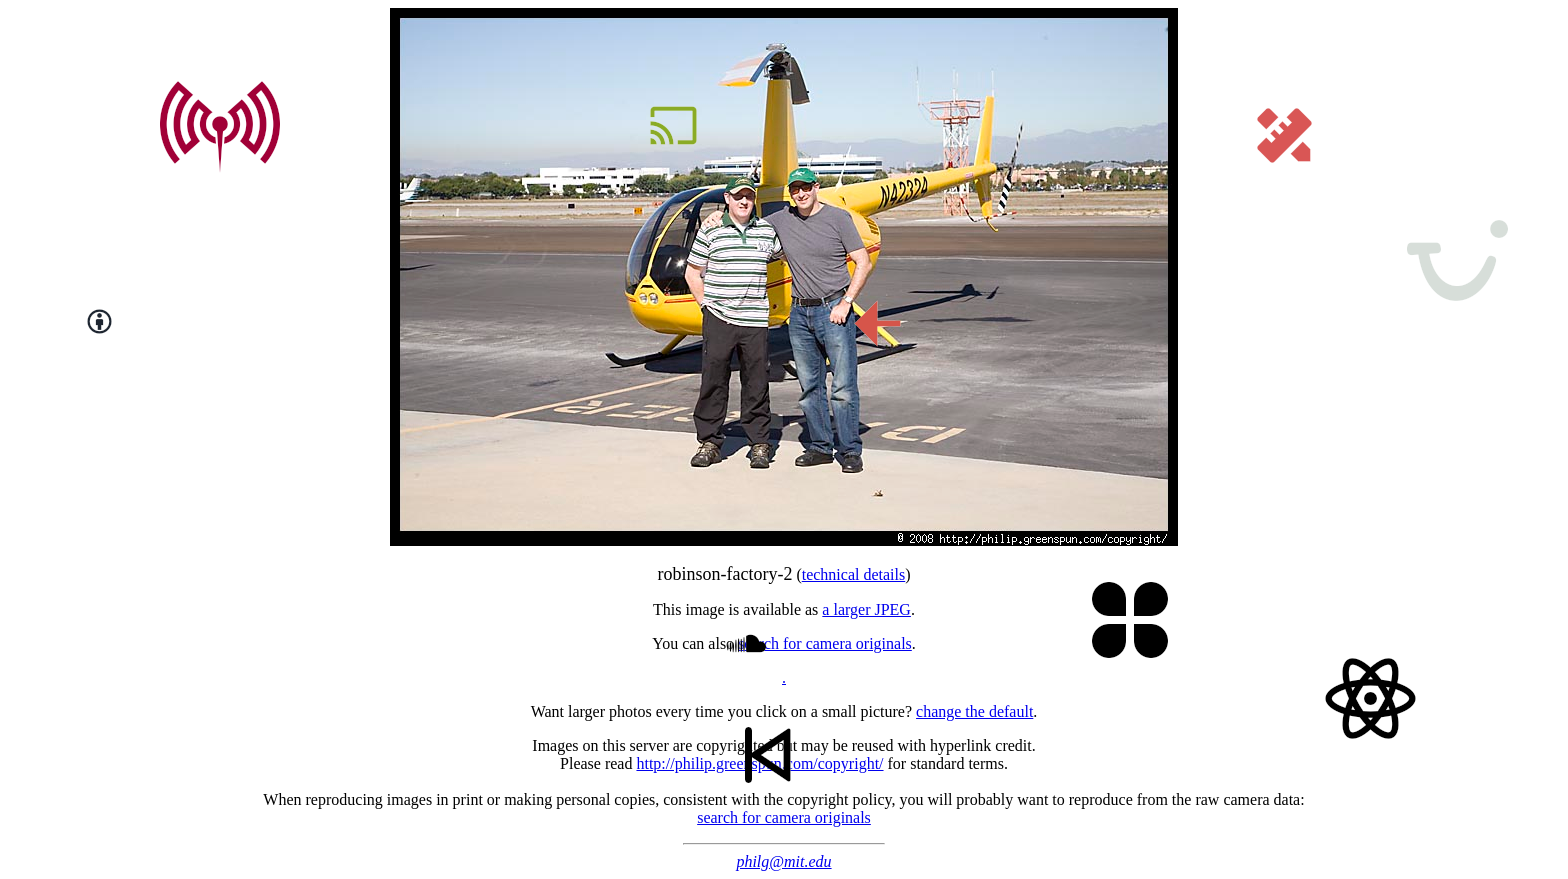 This screenshot has width=1568, height=879. What do you see at coordinates (766, 755) in the screenshot?
I see `skip to previous track` at bounding box center [766, 755].